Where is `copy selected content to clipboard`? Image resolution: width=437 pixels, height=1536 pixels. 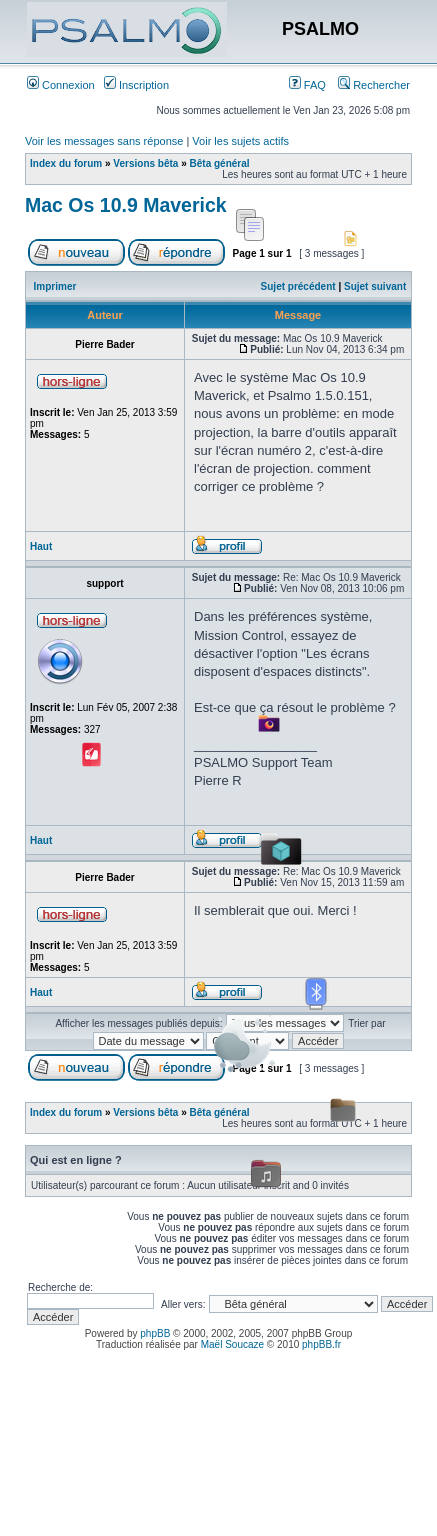 copy selected content to clipboard is located at coordinates (250, 225).